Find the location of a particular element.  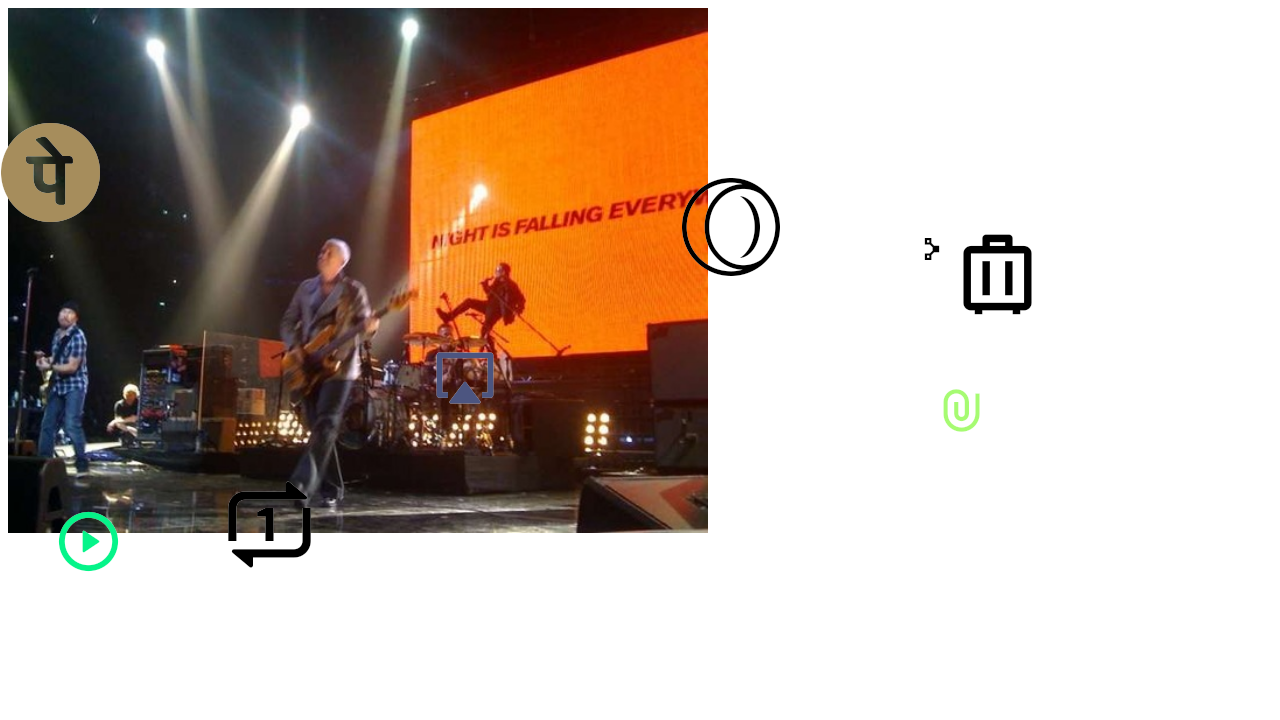

play media or video content is located at coordinates (88, 541).